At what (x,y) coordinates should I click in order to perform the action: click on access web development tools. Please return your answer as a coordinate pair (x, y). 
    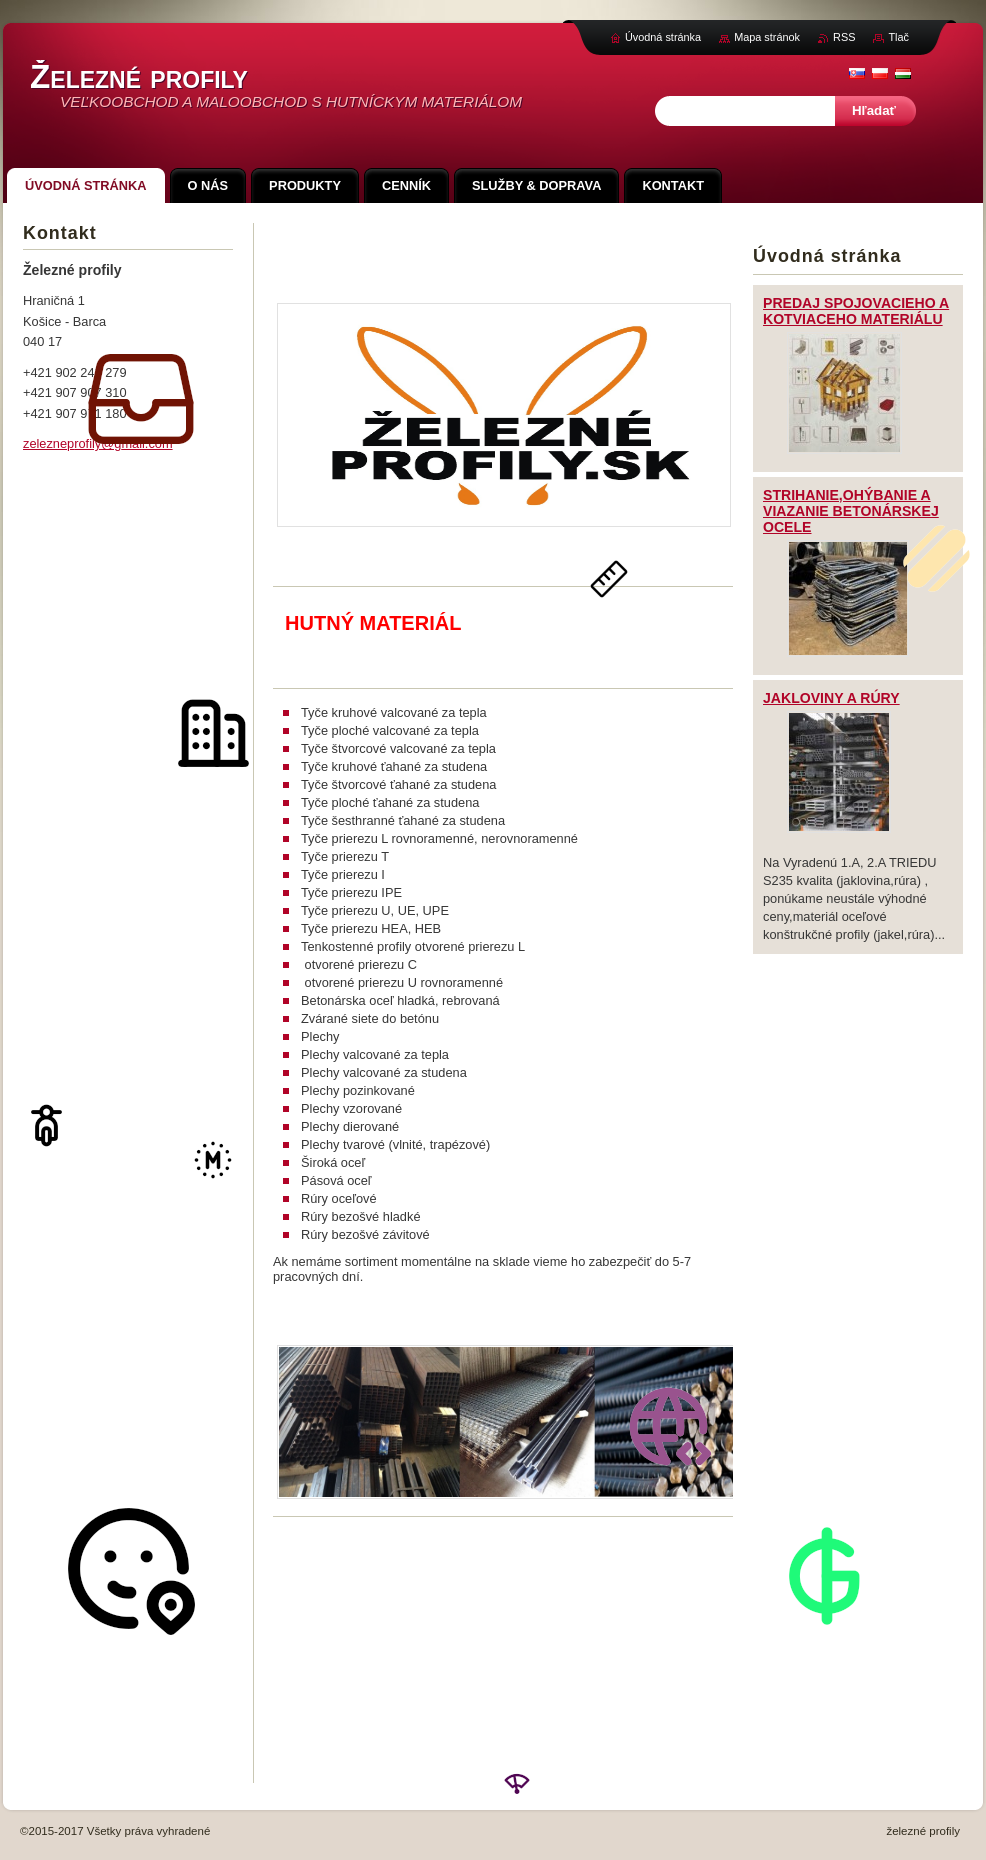
    Looking at the image, I should click on (668, 1426).